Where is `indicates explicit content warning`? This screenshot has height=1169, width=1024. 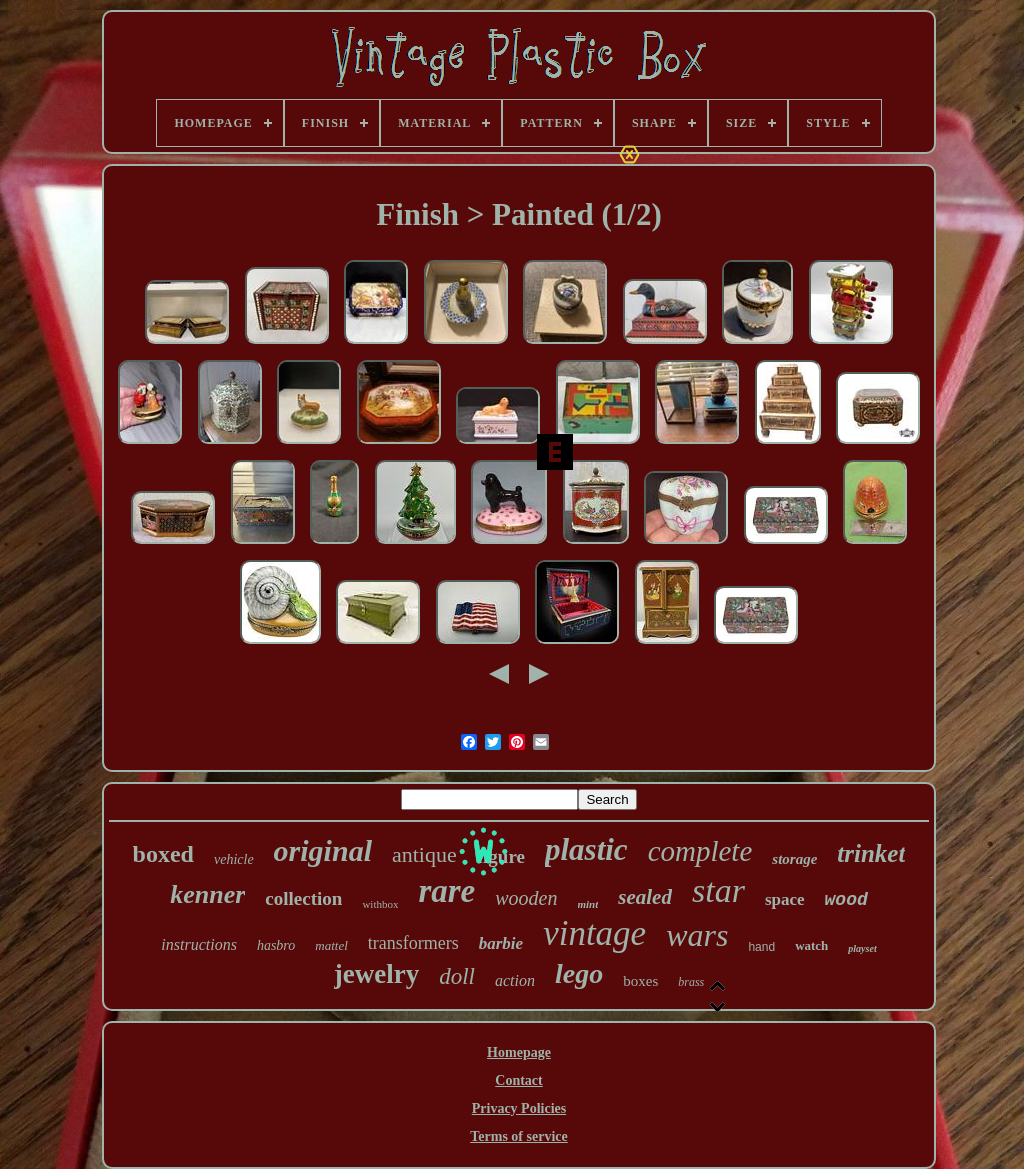 indicates explicit content warning is located at coordinates (555, 452).